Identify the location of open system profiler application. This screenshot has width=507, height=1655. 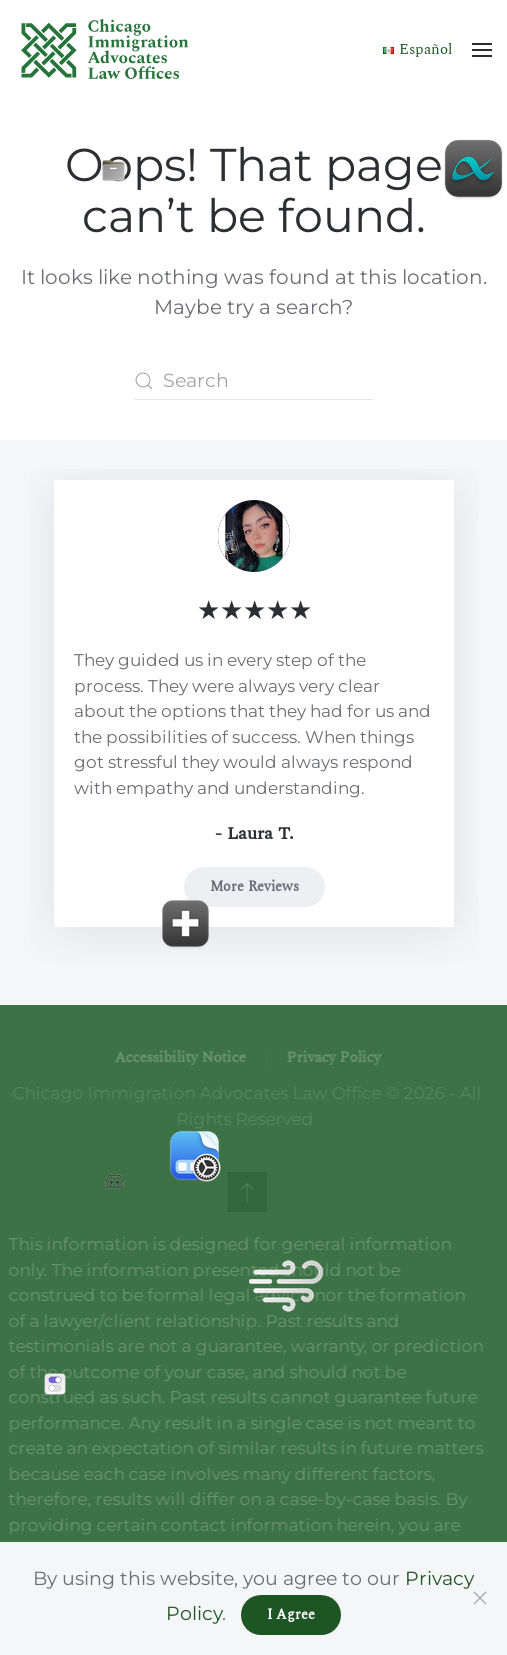
(194, 1155).